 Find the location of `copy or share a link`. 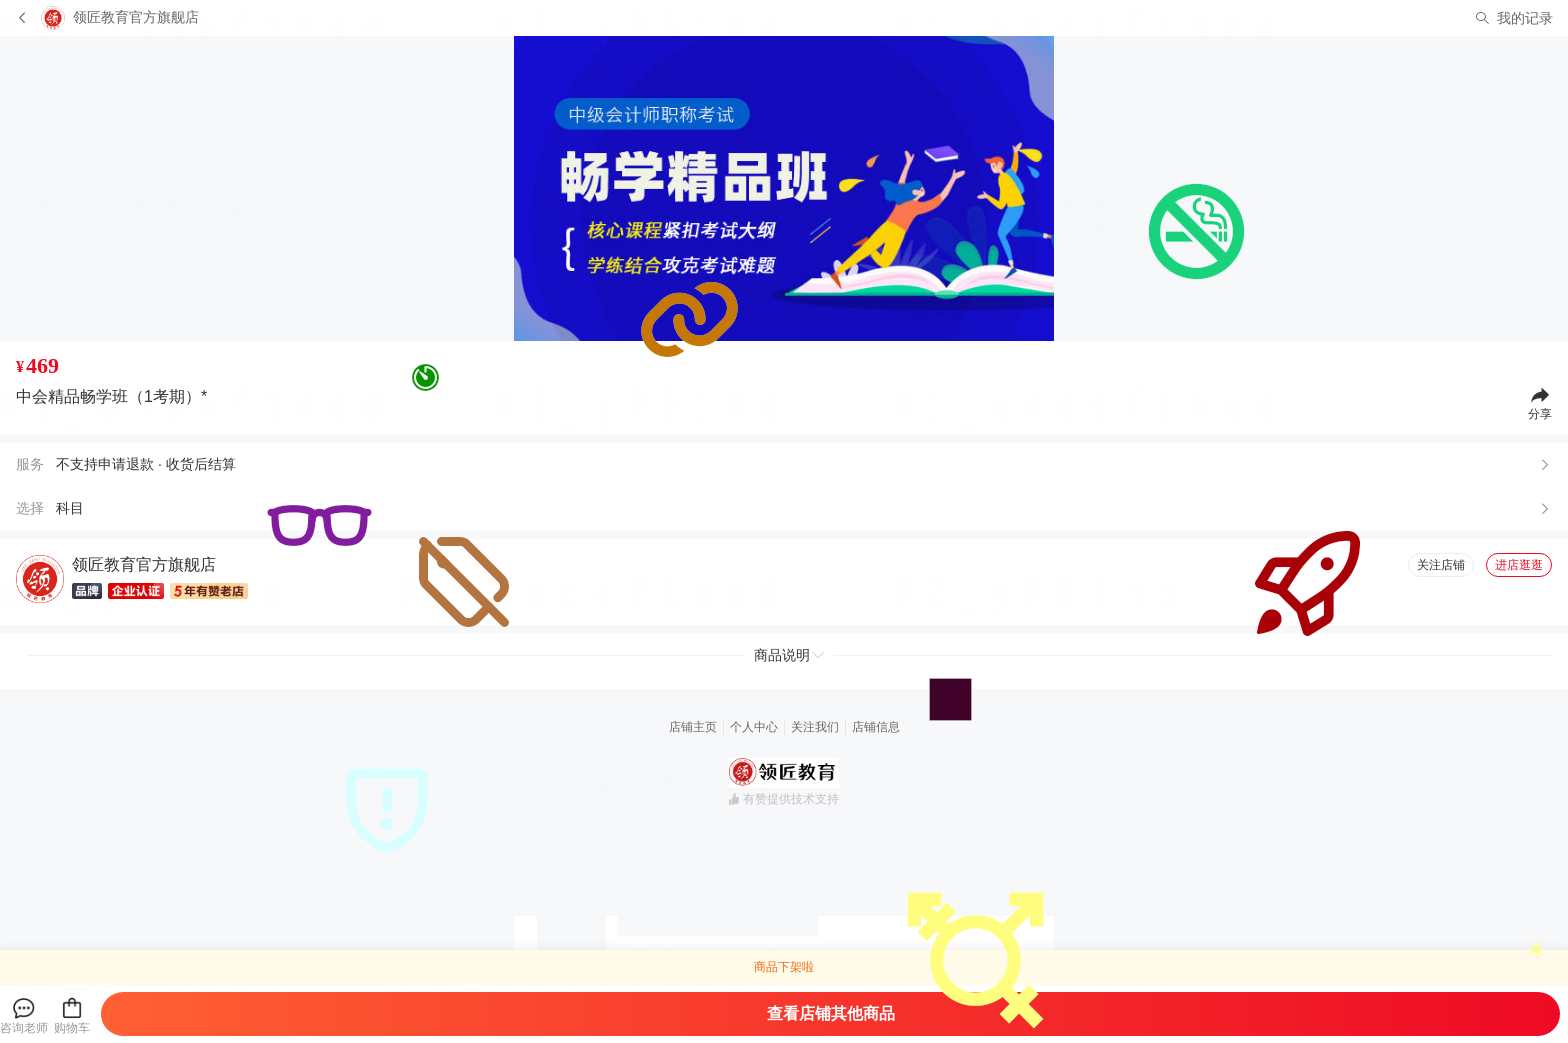

copy or share a link is located at coordinates (689, 319).